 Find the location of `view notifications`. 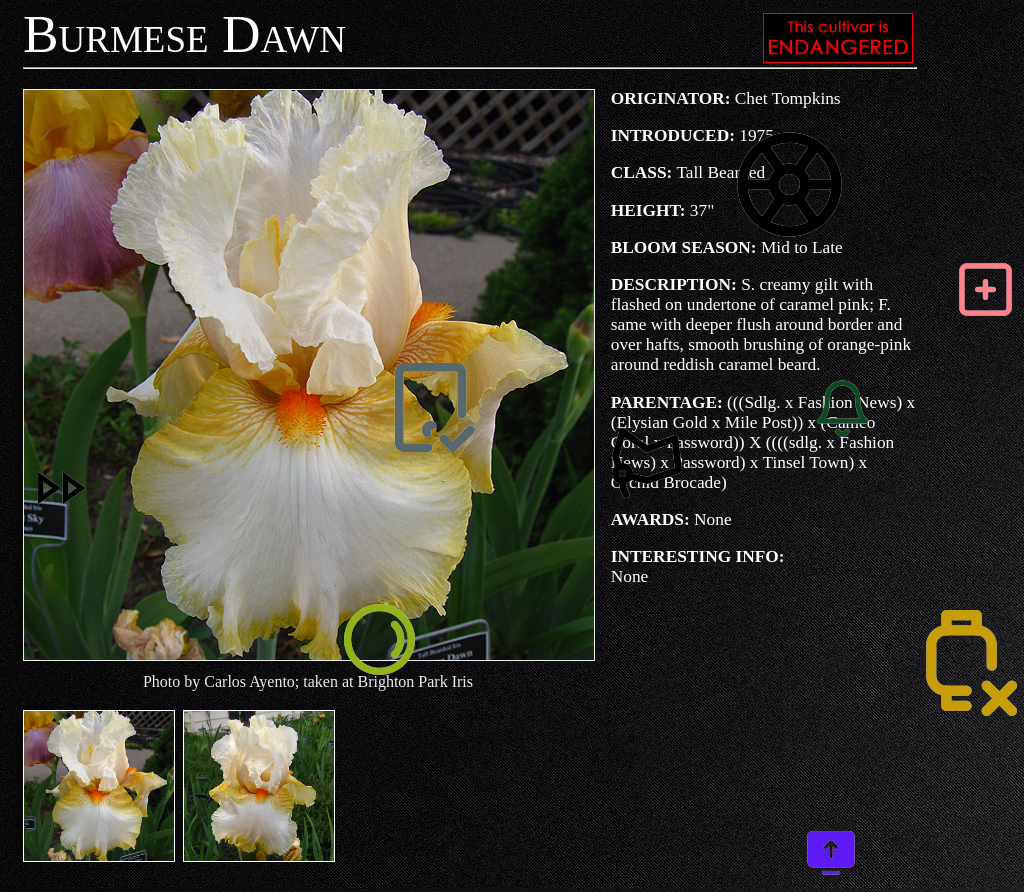

view notifications is located at coordinates (842, 408).